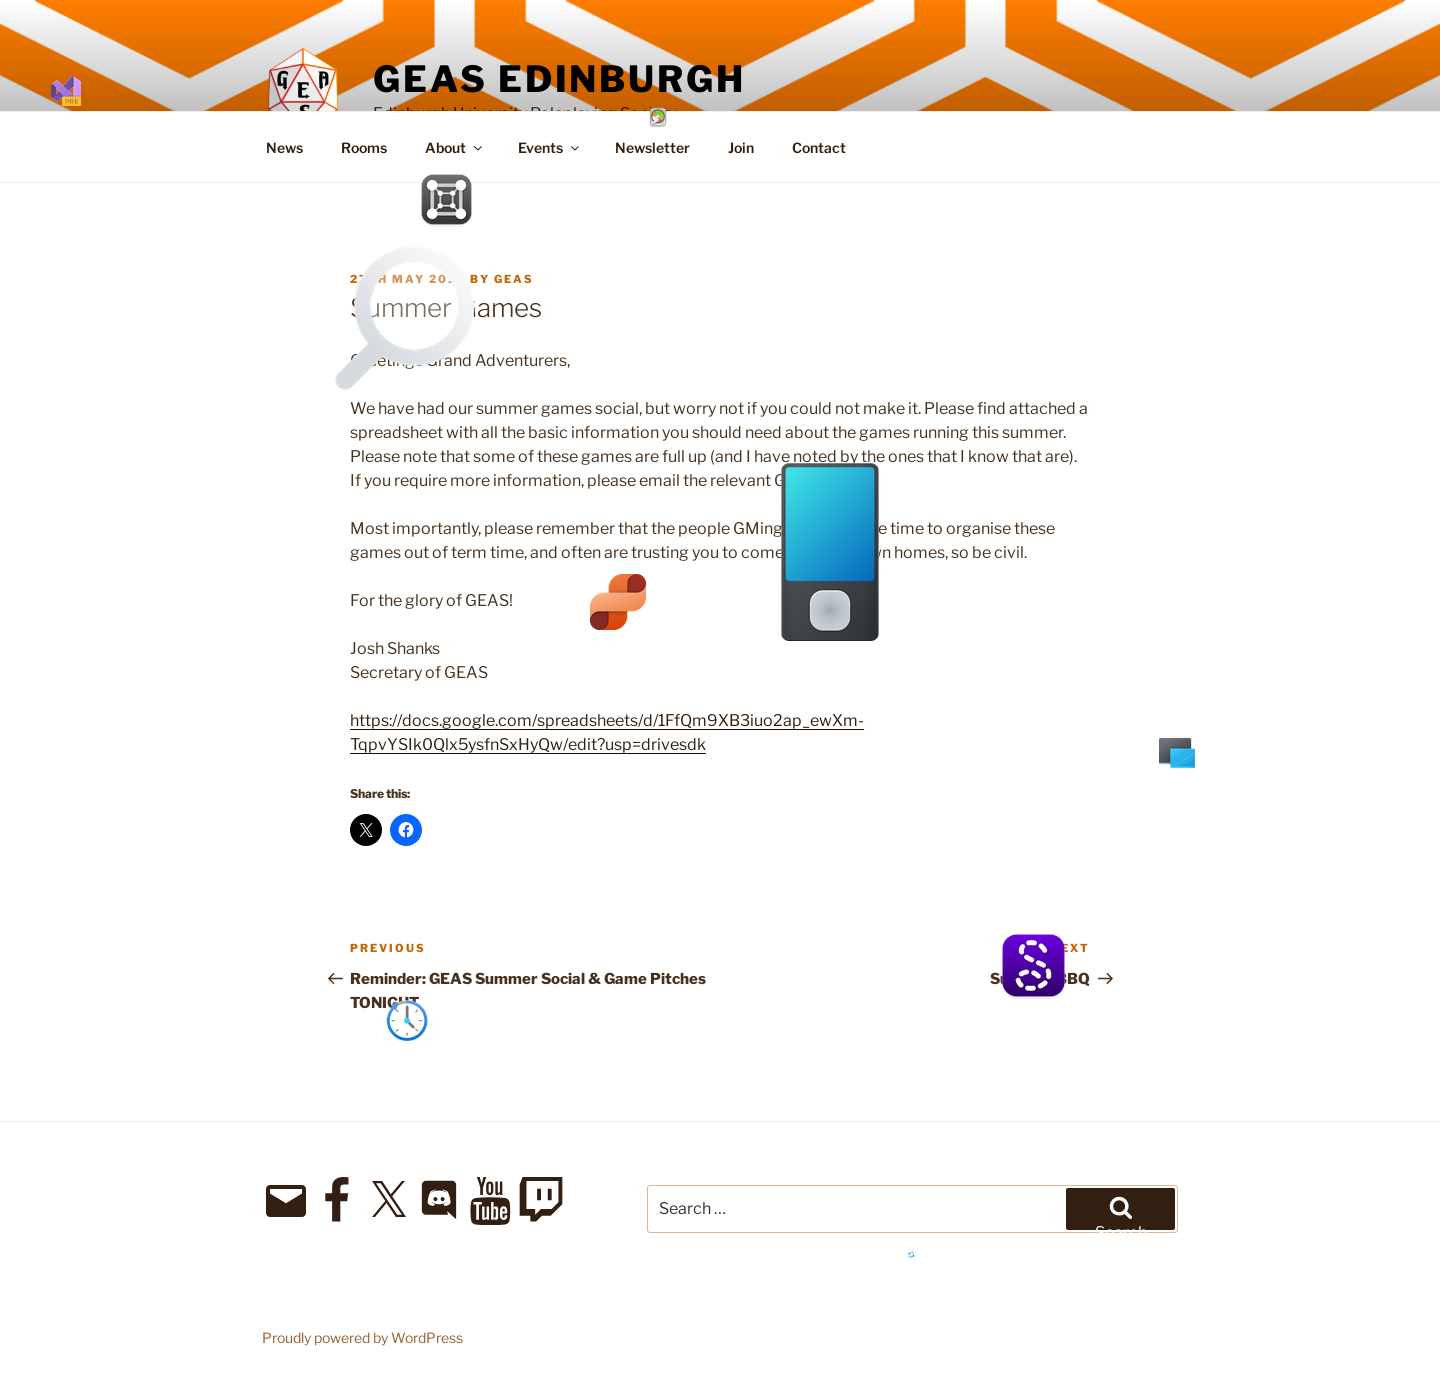 This screenshot has width=1440, height=1384. What do you see at coordinates (66, 91) in the screenshot?
I see `open visual studio preview application` at bounding box center [66, 91].